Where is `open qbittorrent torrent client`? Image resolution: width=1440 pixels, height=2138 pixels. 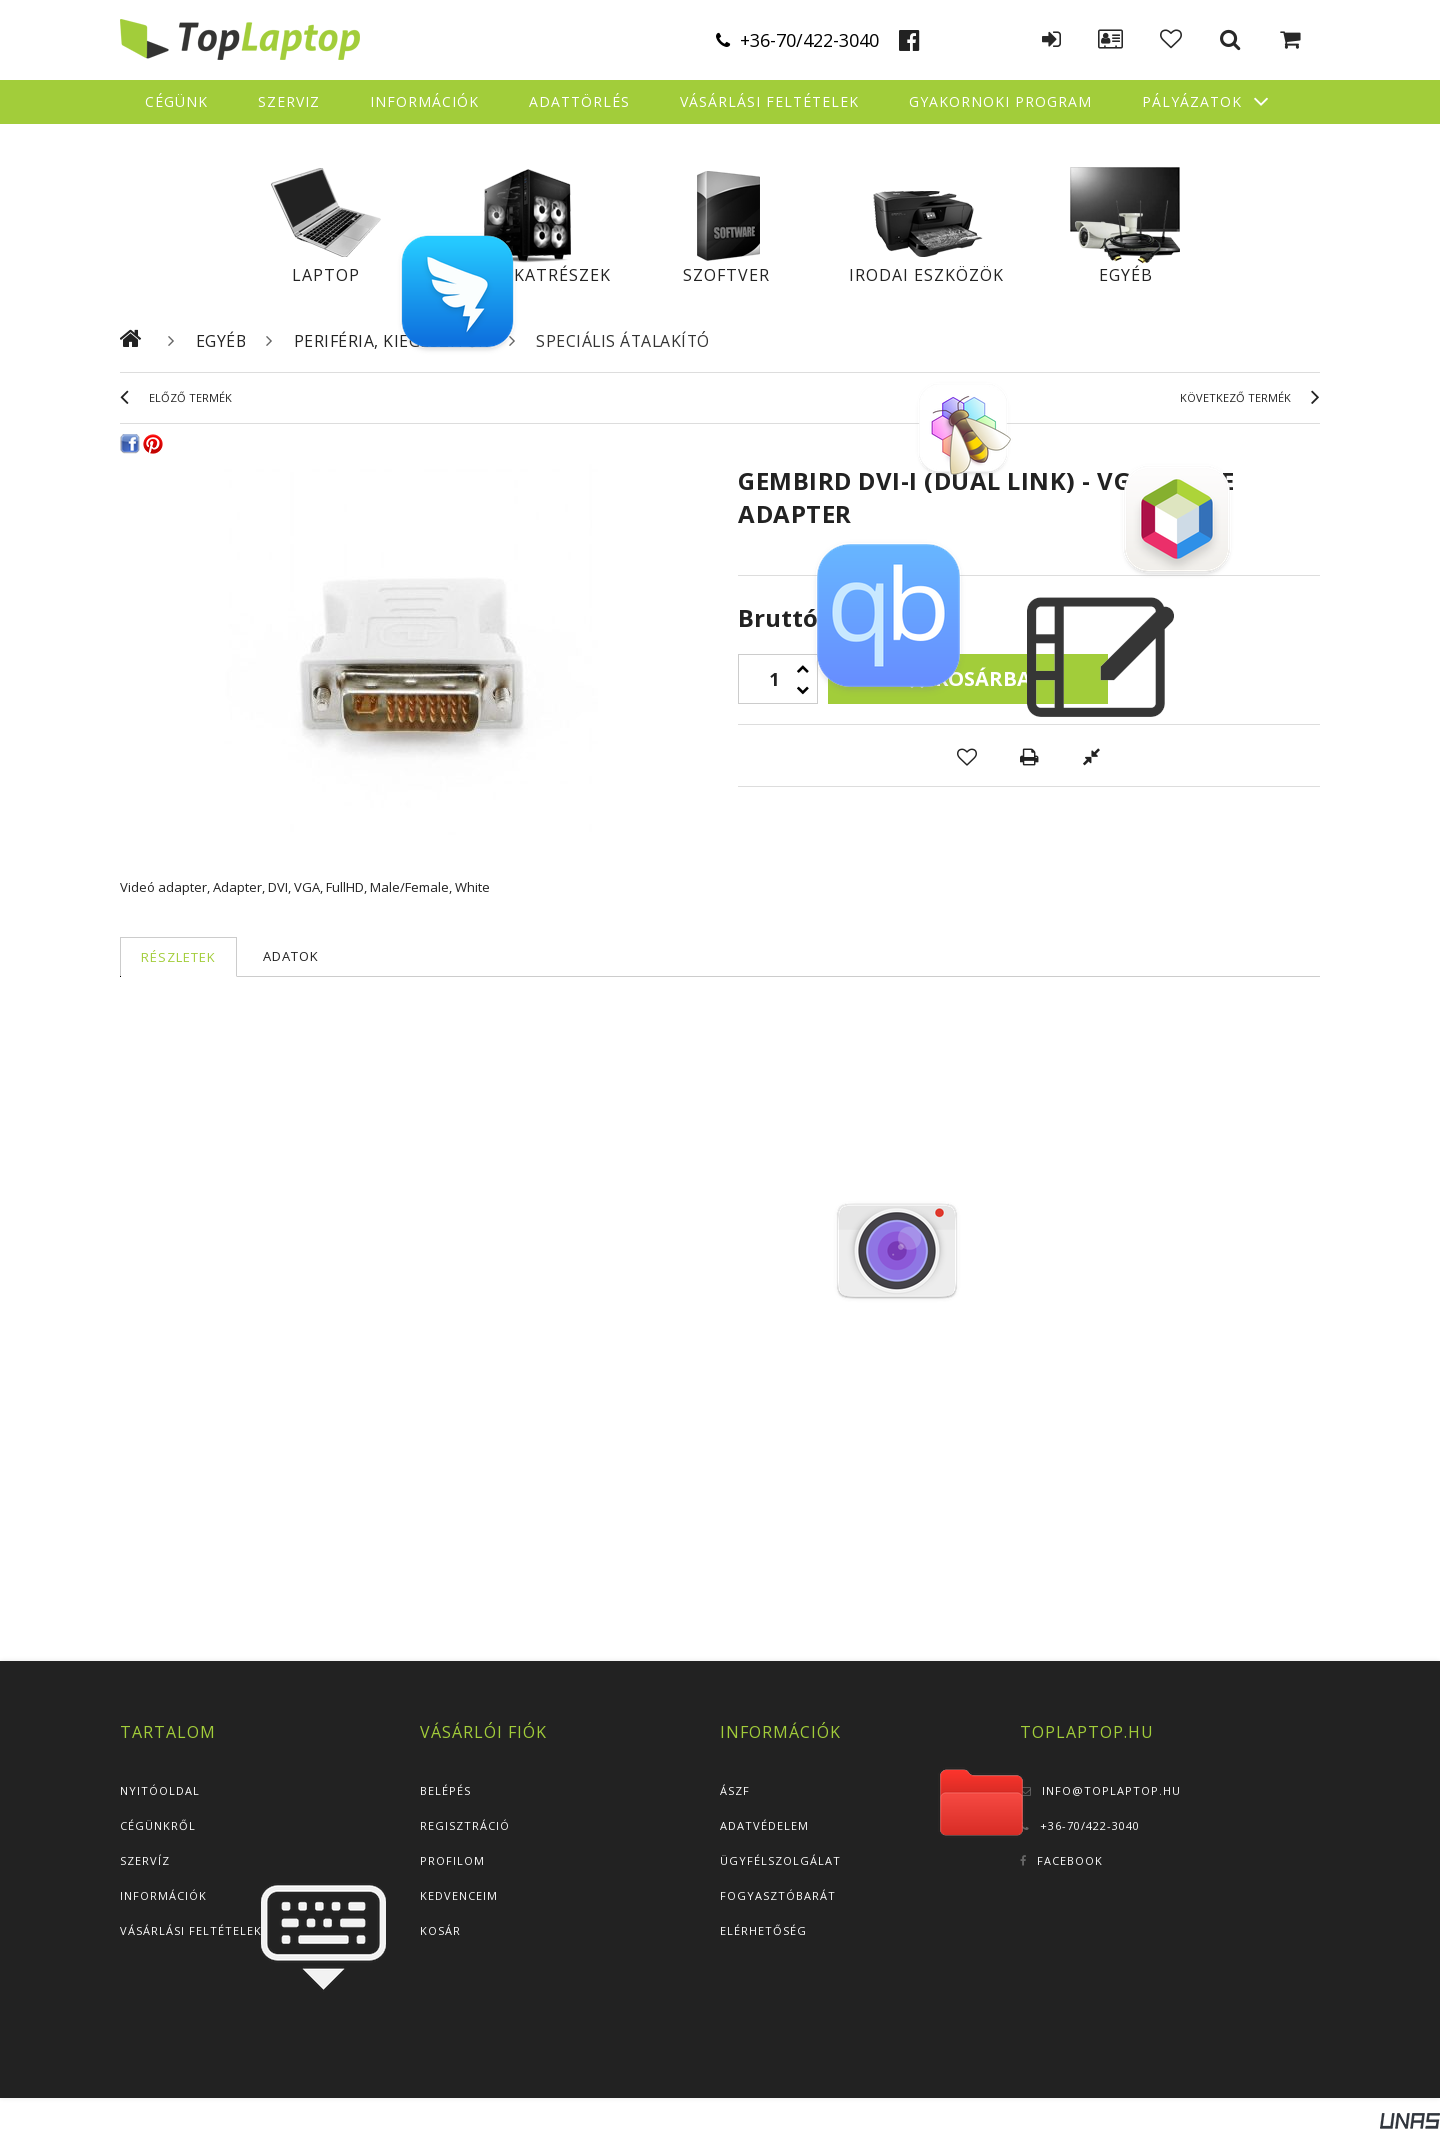
open qbittorrent torrent client is located at coordinates (888, 615).